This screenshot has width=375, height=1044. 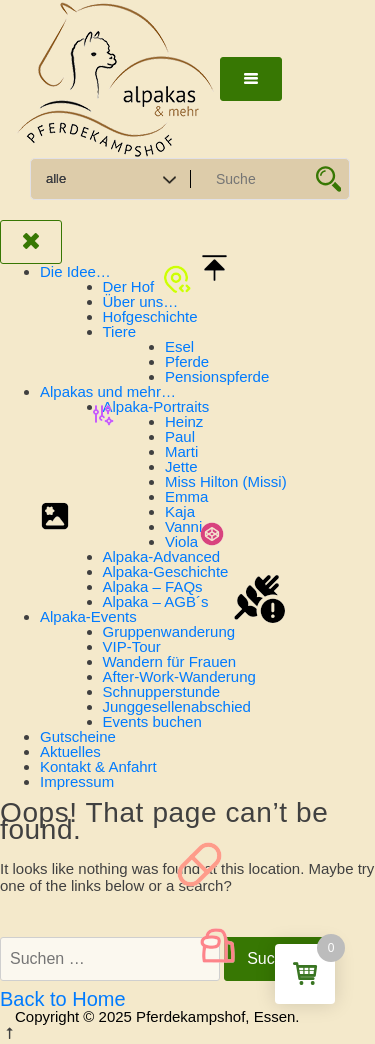 What do you see at coordinates (55, 516) in the screenshot?
I see `access a media channel for sharing images and videos` at bounding box center [55, 516].